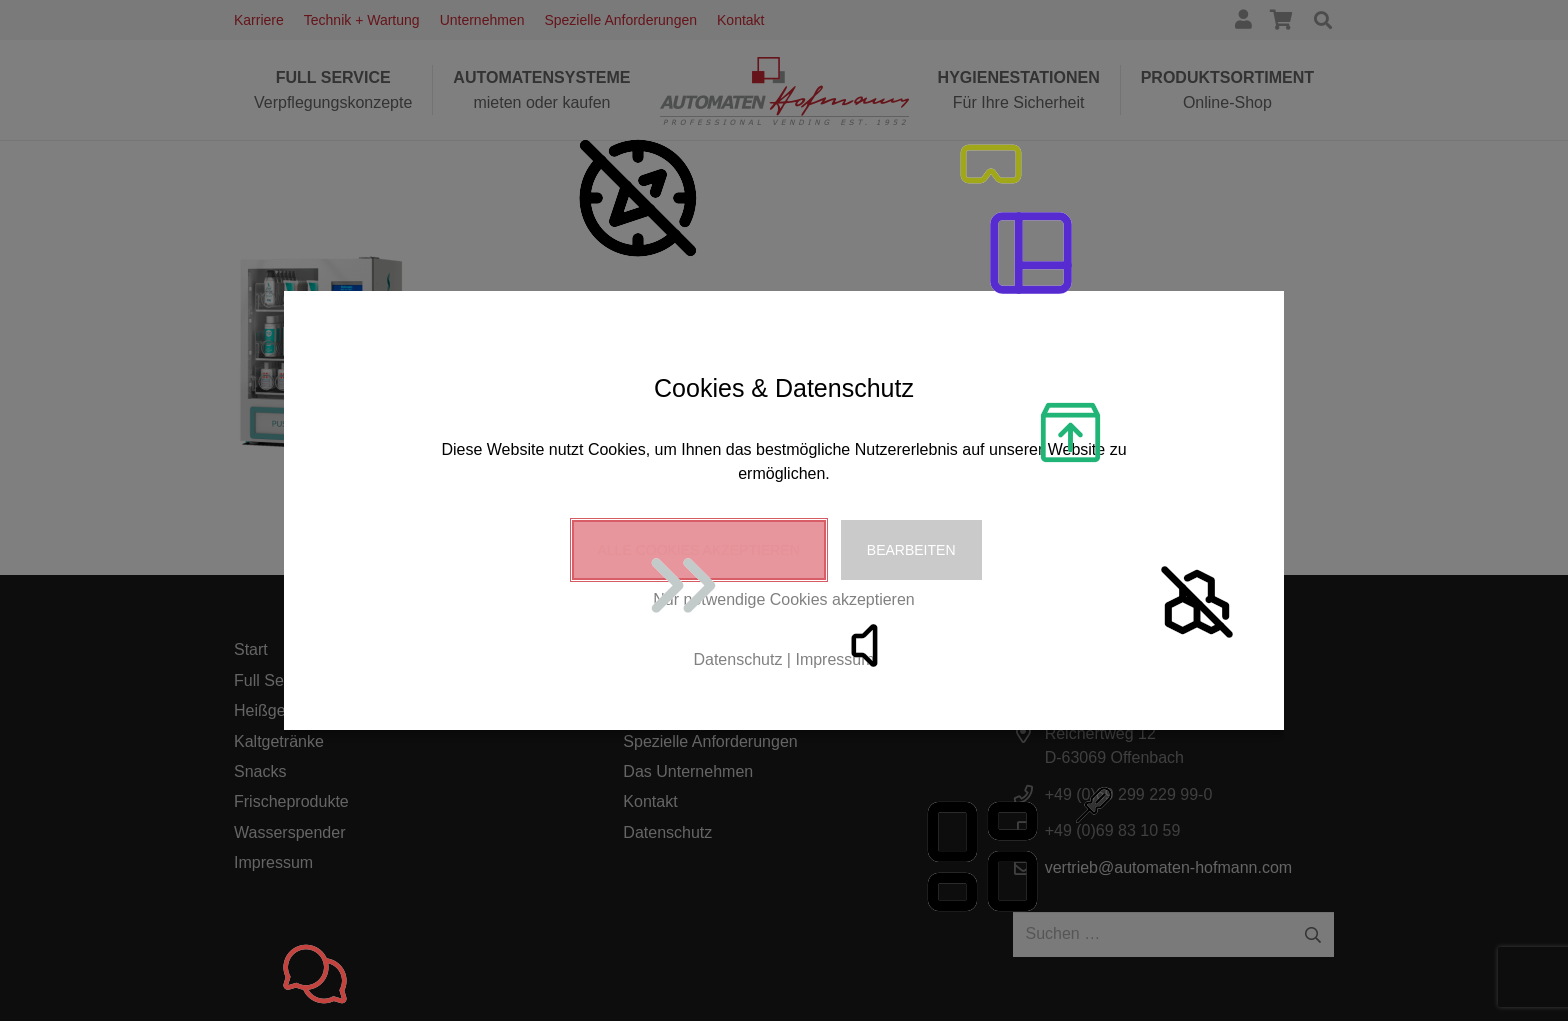 The image size is (1568, 1021). What do you see at coordinates (315, 974) in the screenshot?
I see `open your conversations` at bounding box center [315, 974].